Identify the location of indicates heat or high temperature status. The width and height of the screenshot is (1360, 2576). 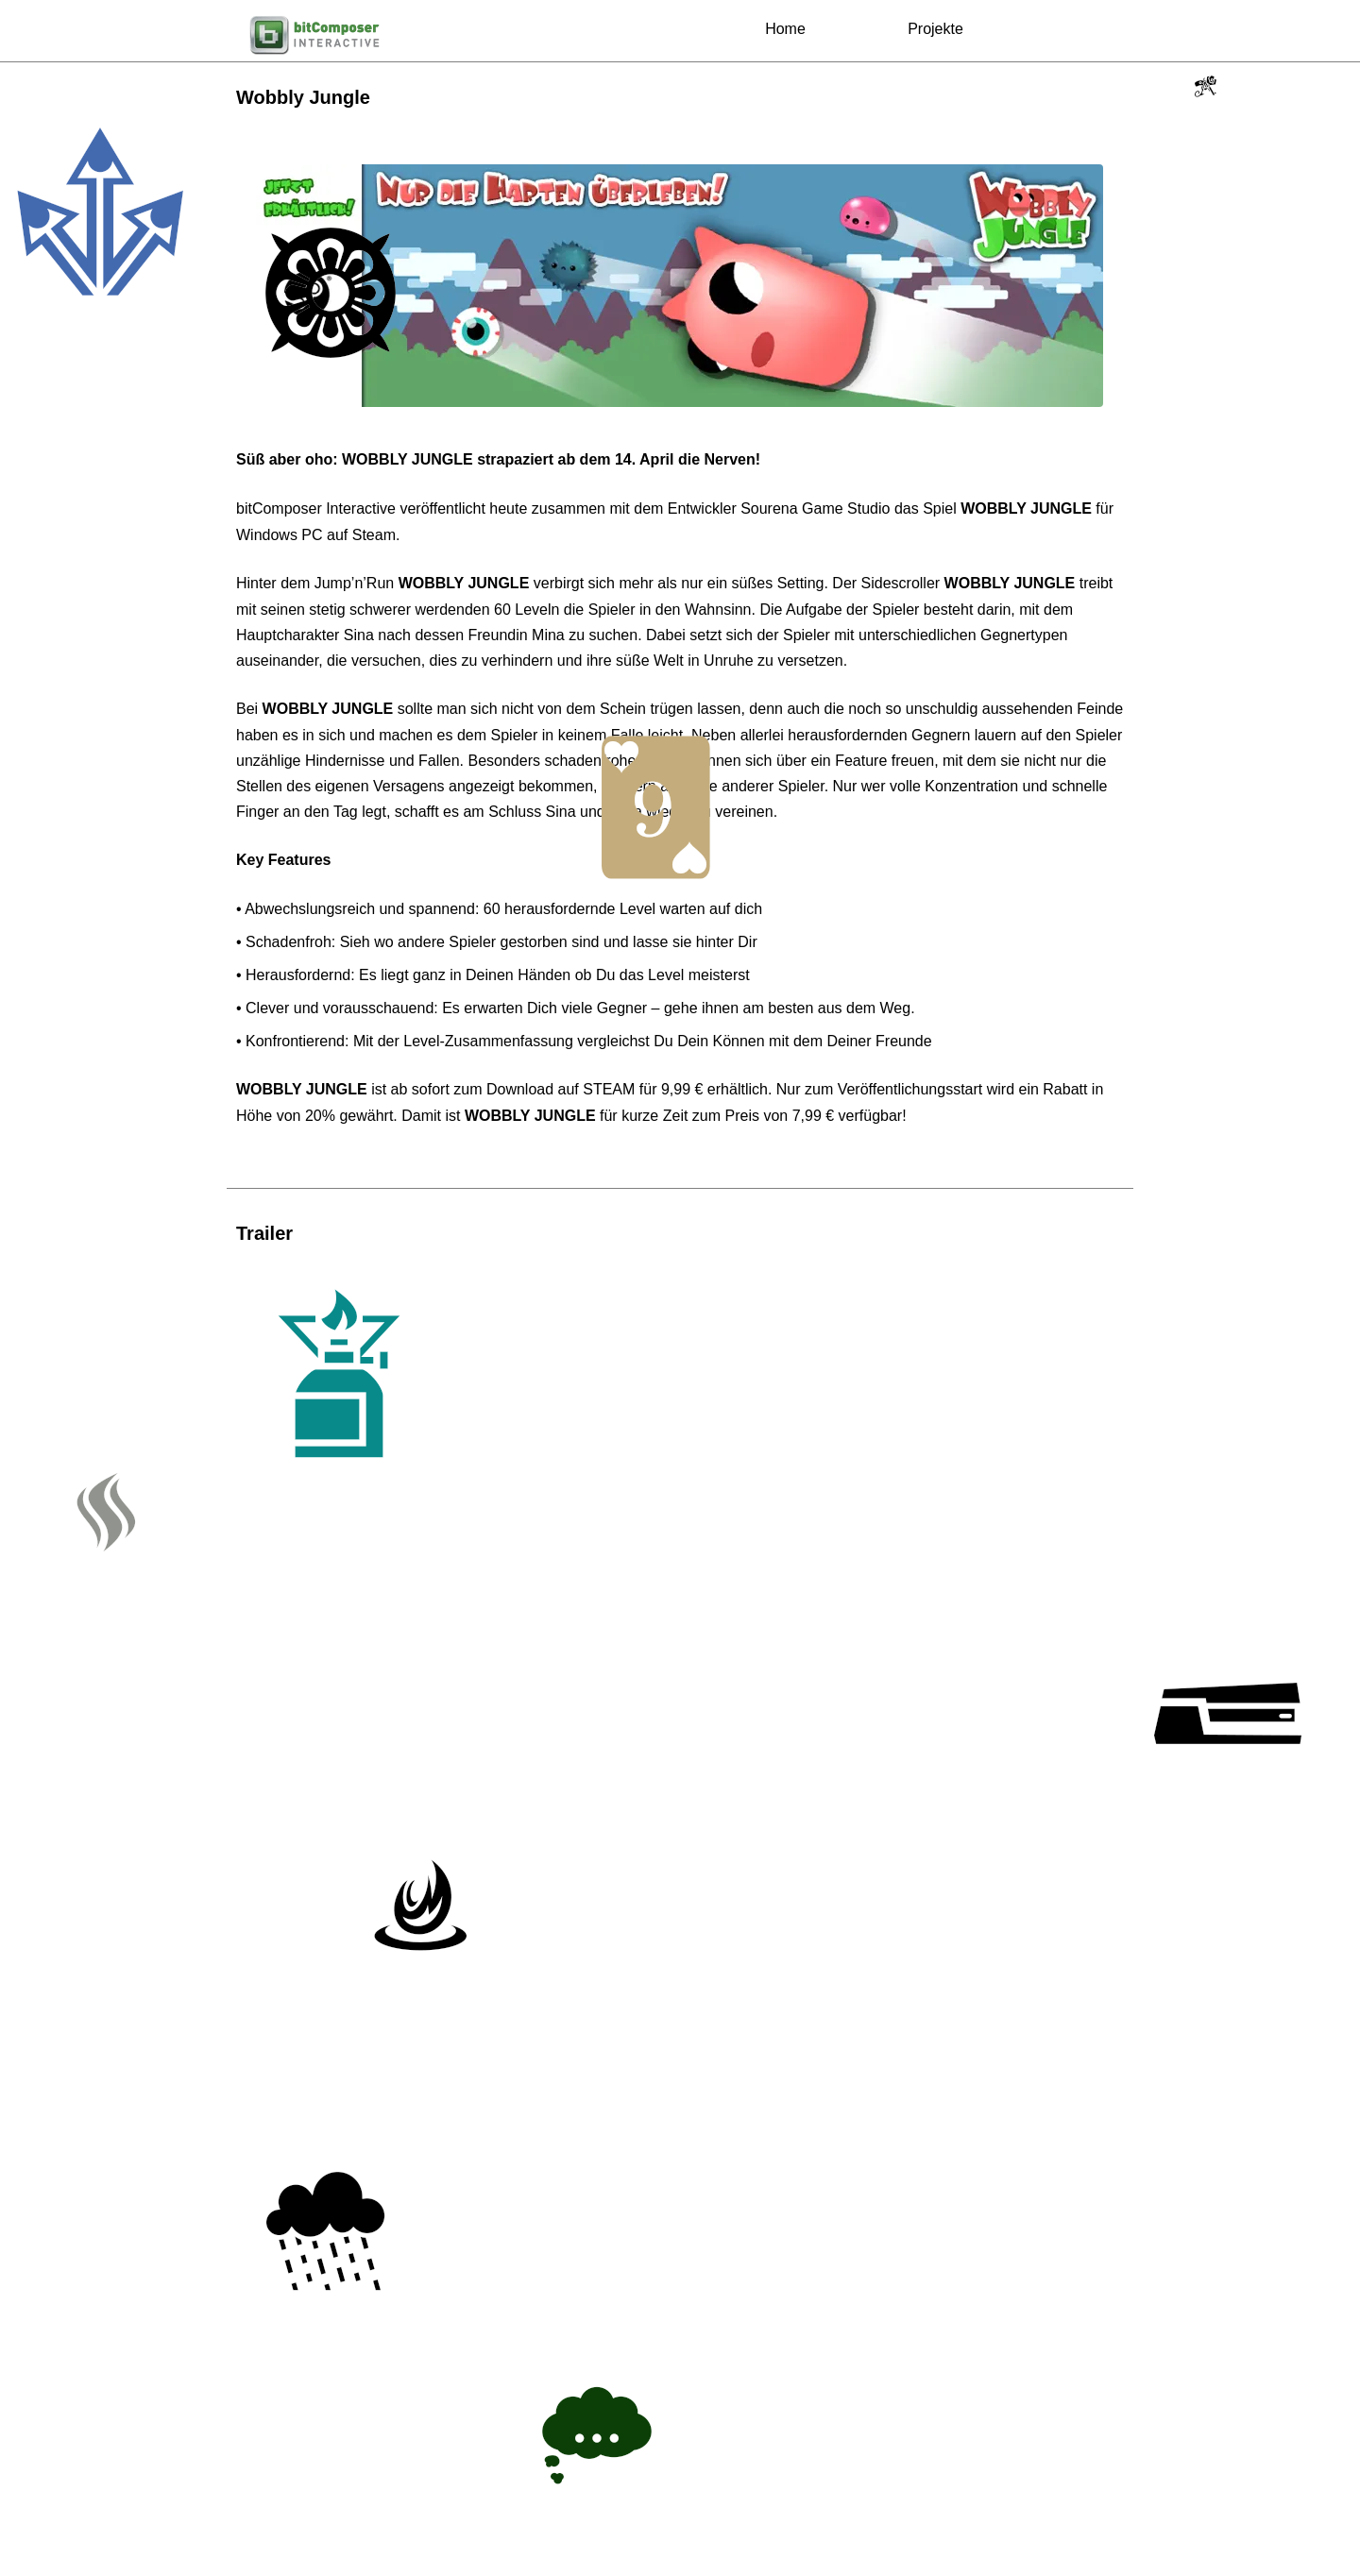
(106, 1513).